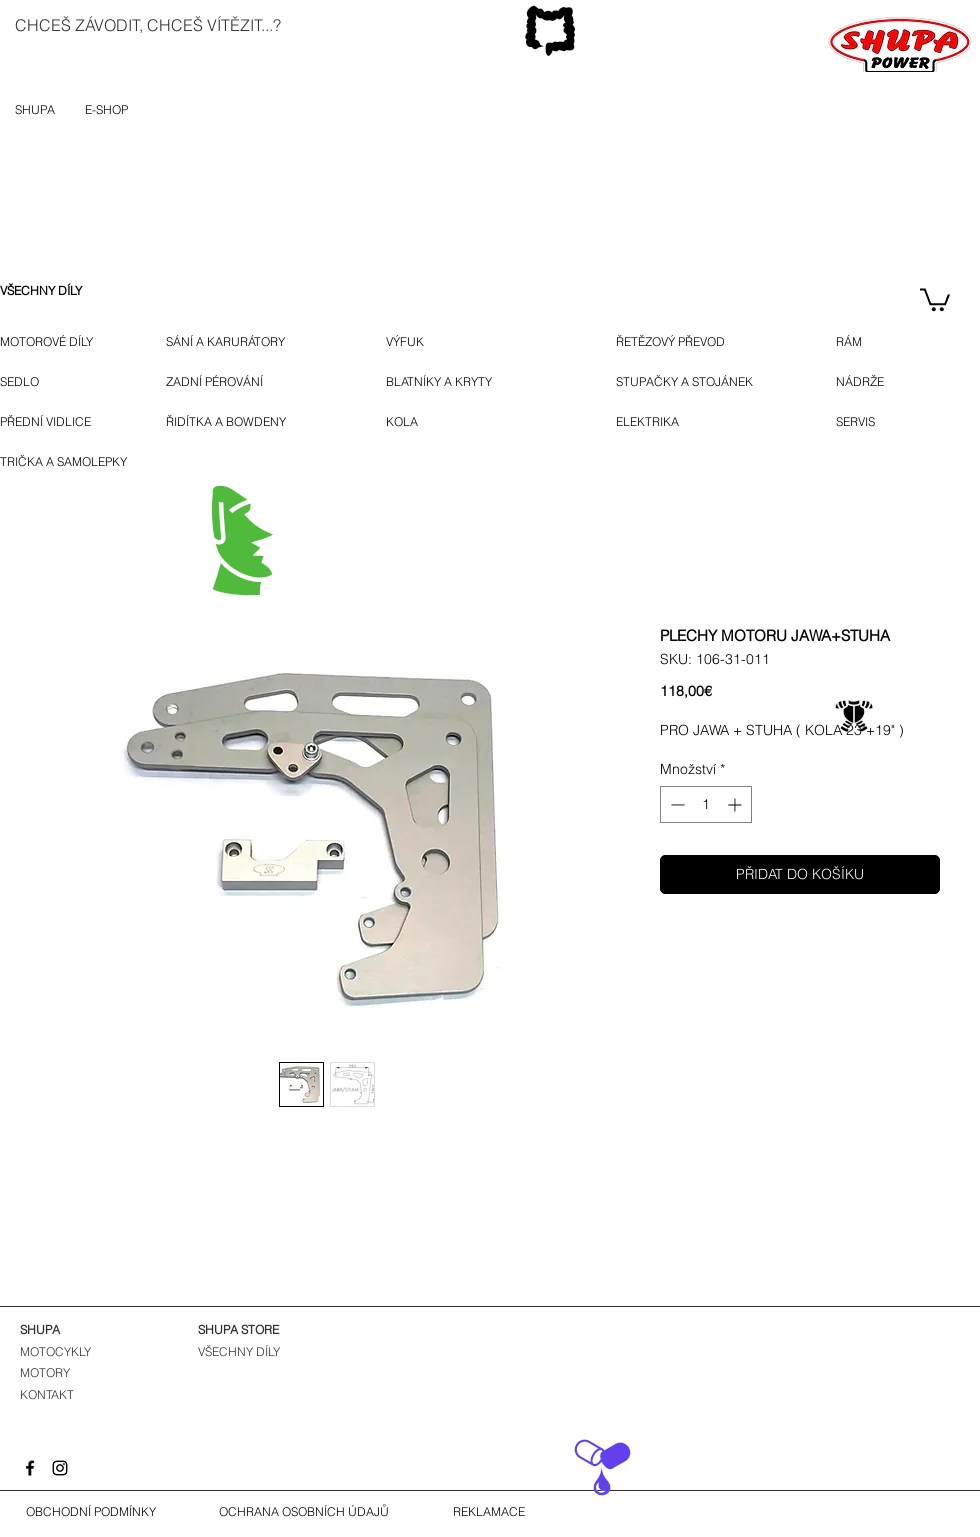 The image size is (980, 1537). I want to click on indicates digestive or gastrointestinal health tracking, so click(549, 30).